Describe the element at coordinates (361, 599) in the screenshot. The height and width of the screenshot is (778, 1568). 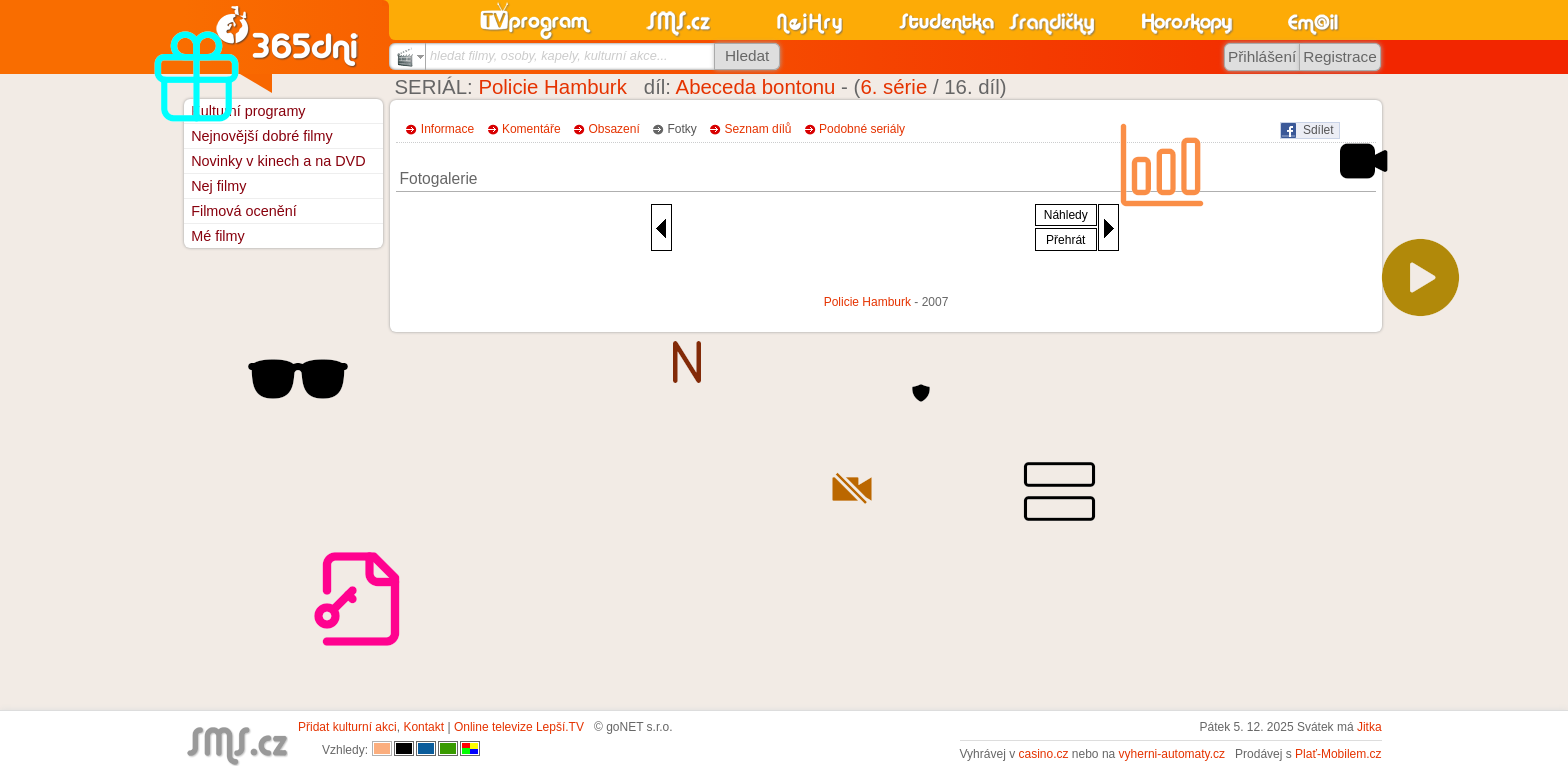
I see `access encrypted or password-protected file` at that location.